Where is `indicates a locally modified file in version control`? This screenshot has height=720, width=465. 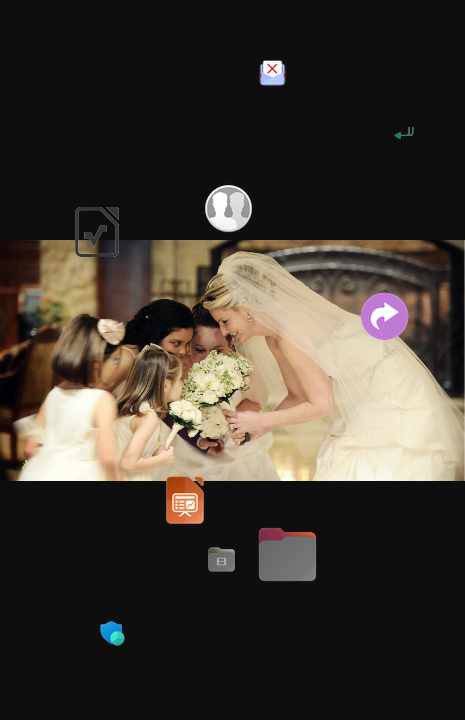
indicates a locally modified file in version control is located at coordinates (384, 316).